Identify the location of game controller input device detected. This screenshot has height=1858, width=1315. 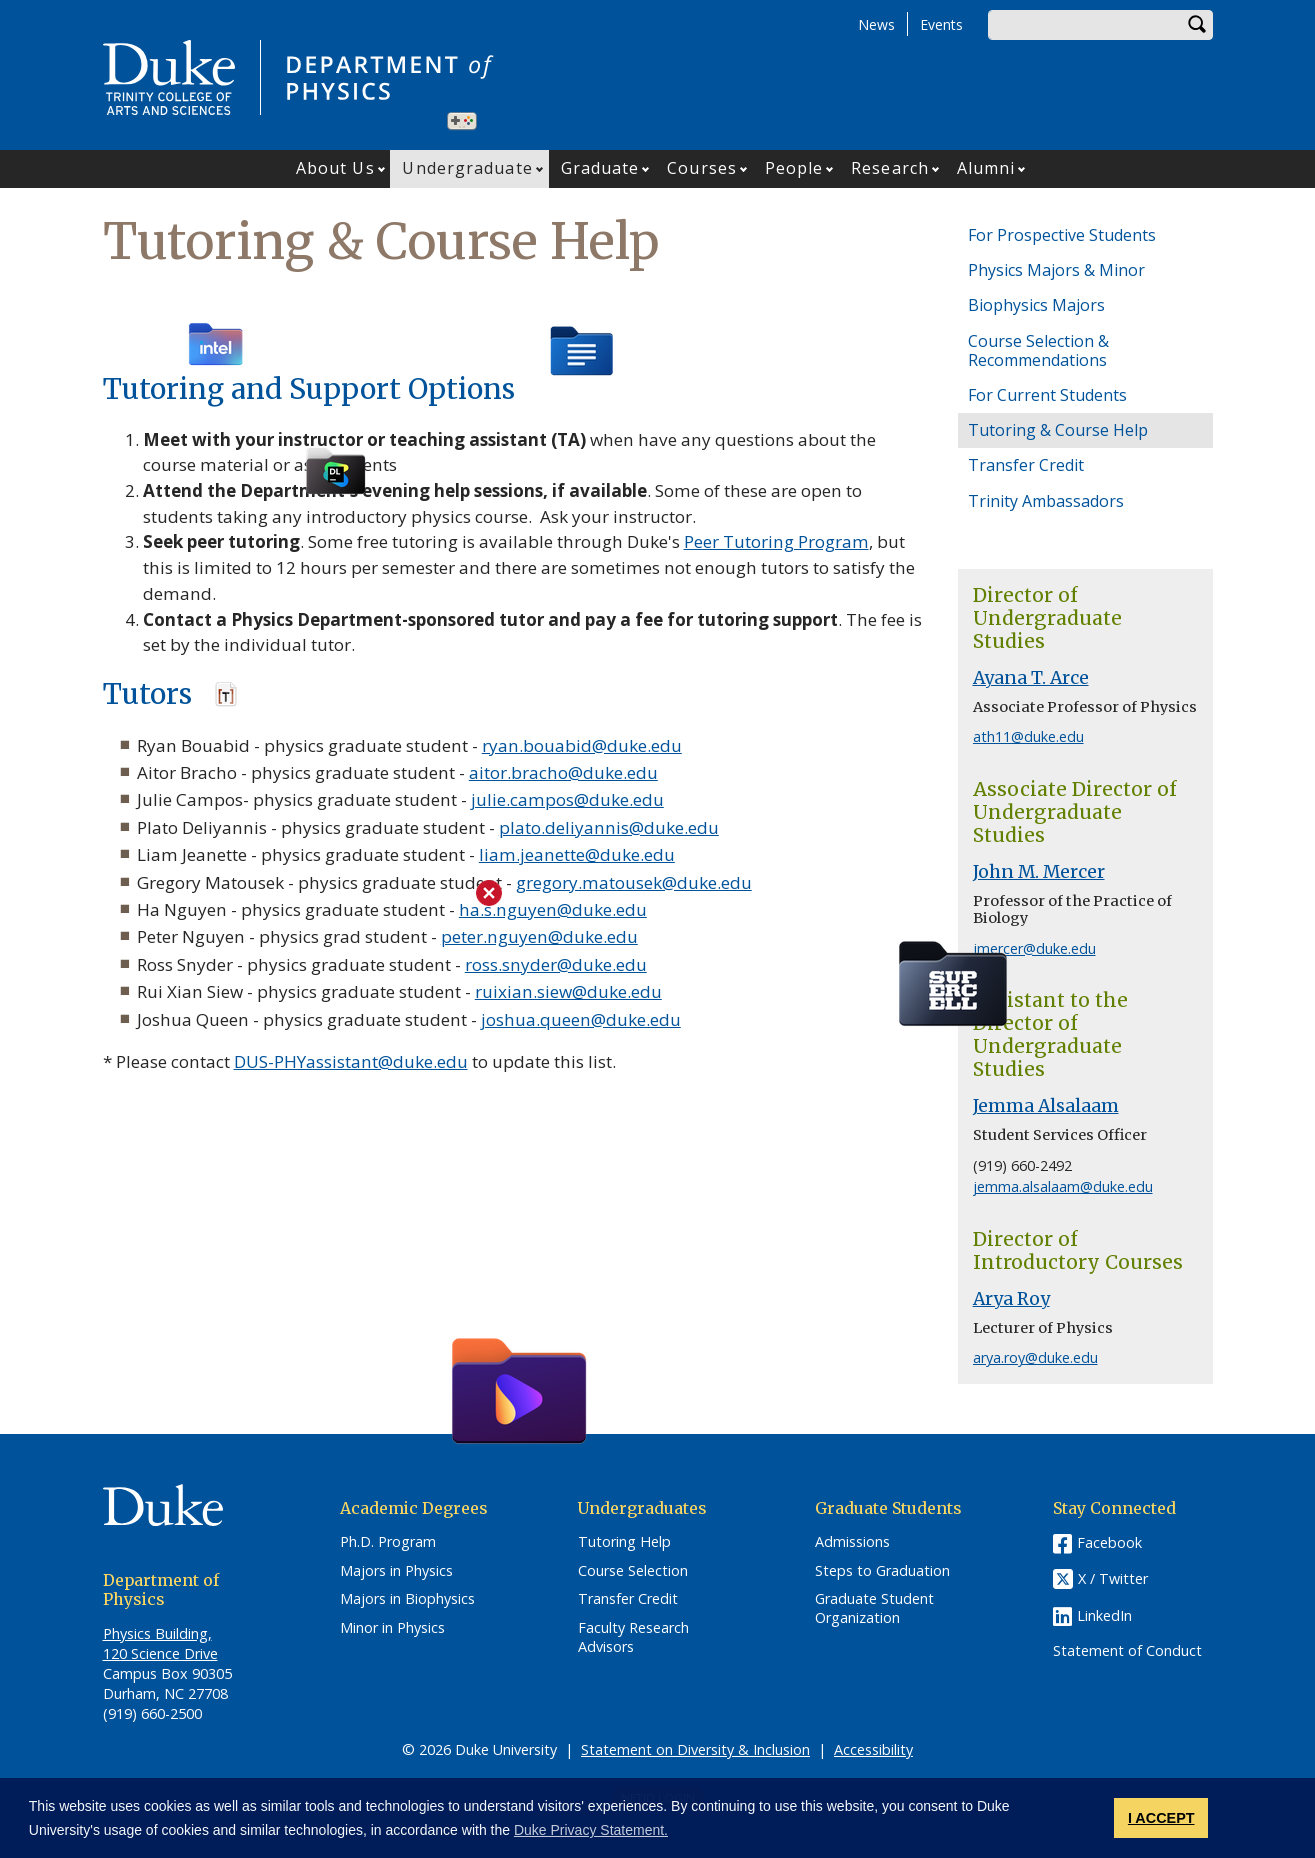
(462, 121).